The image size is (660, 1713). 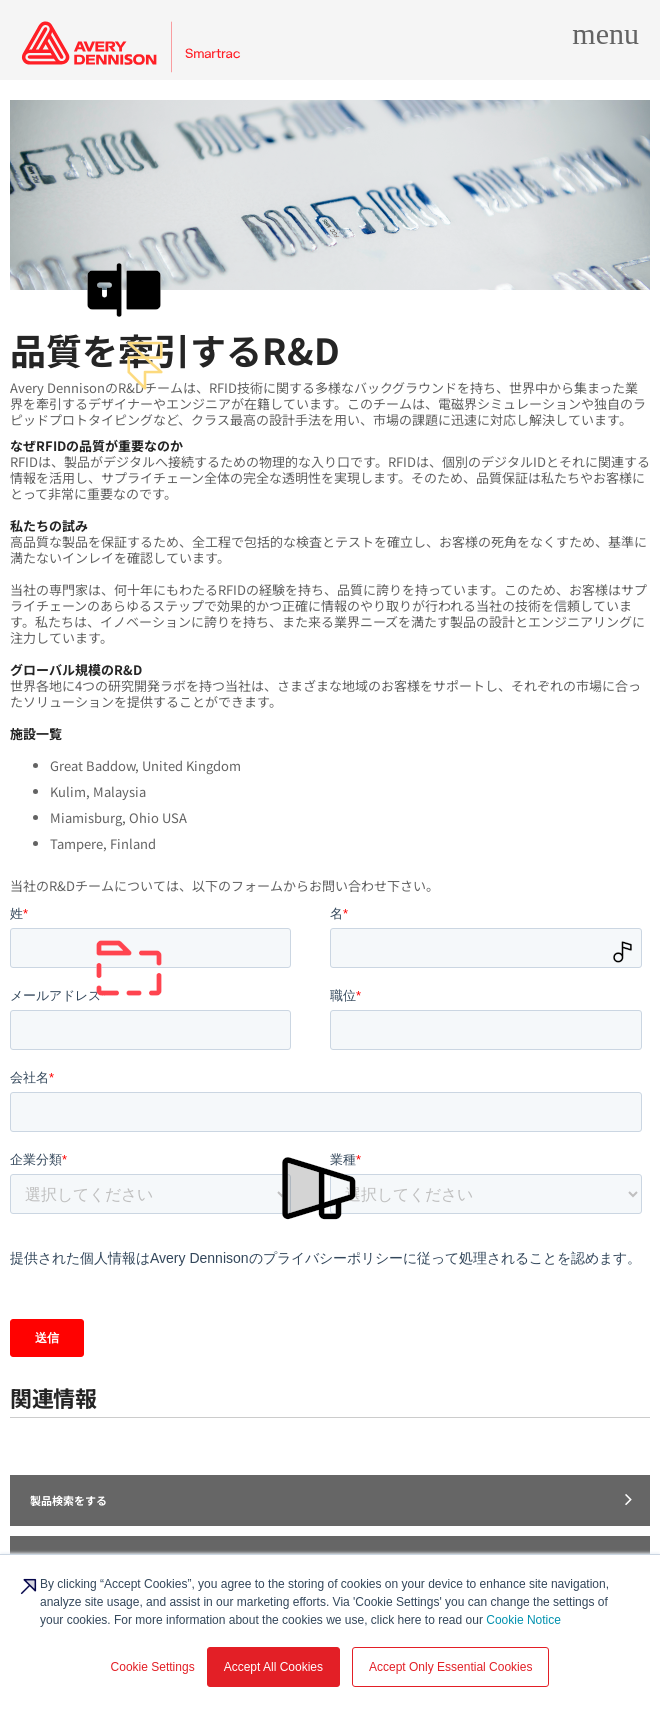 What do you see at coordinates (124, 290) in the screenshot?
I see `enter text in an input field` at bounding box center [124, 290].